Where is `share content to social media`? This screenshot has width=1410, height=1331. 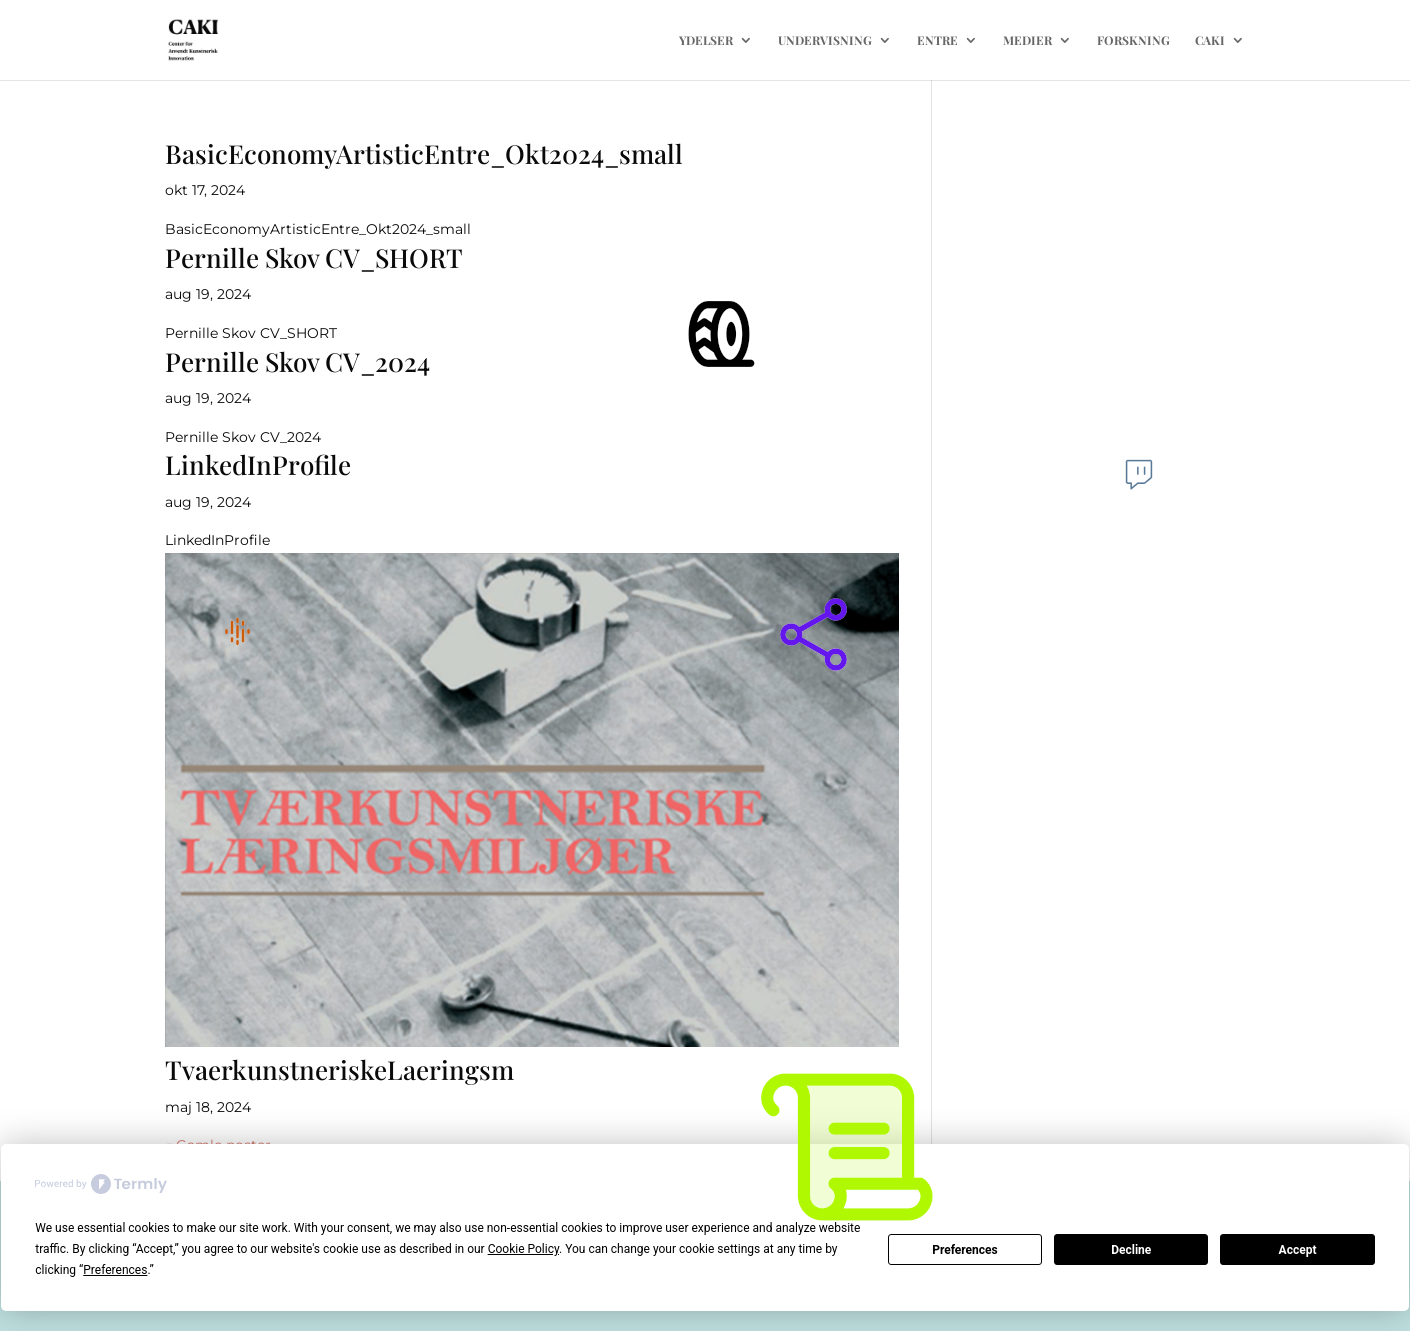
share content to social media is located at coordinates (813, 634).